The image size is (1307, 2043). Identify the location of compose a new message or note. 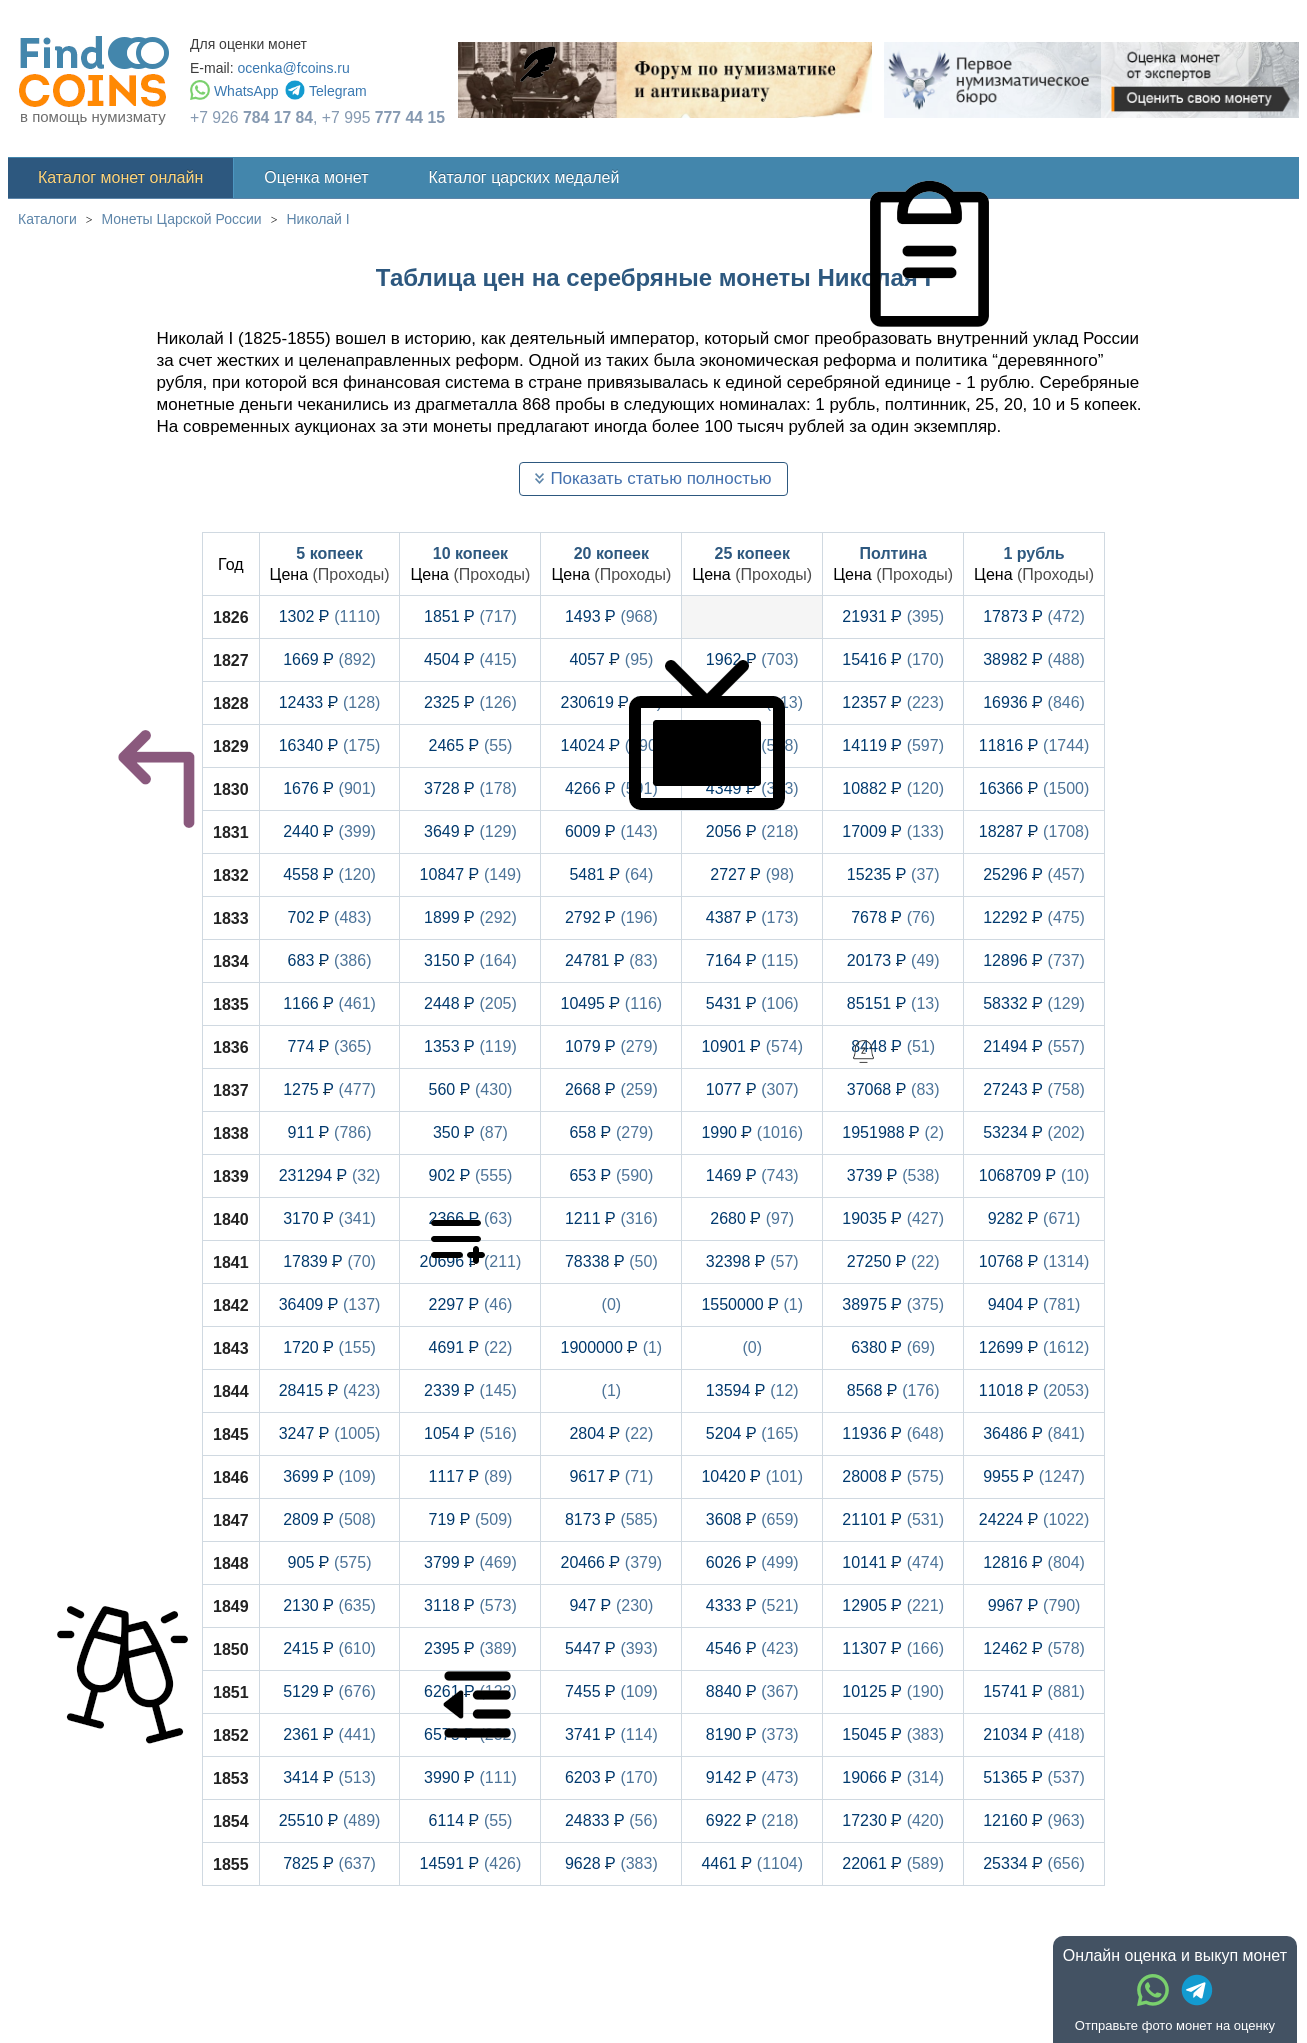
(537, 64).